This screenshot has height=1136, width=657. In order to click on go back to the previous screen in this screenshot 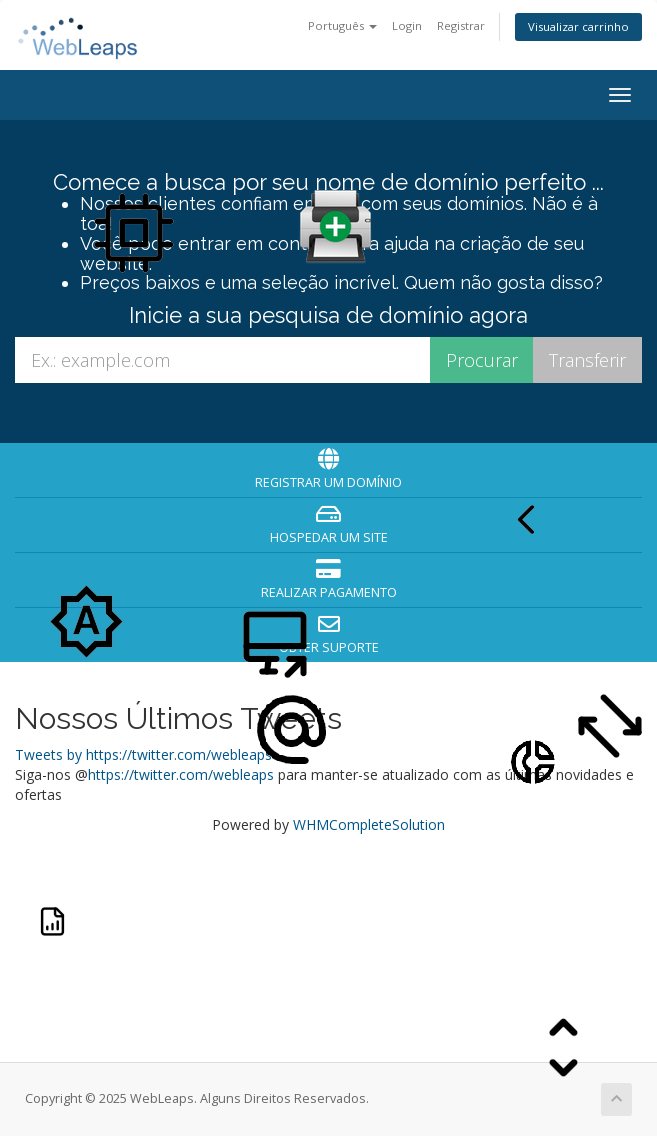, I will do `click(526, 519)`.